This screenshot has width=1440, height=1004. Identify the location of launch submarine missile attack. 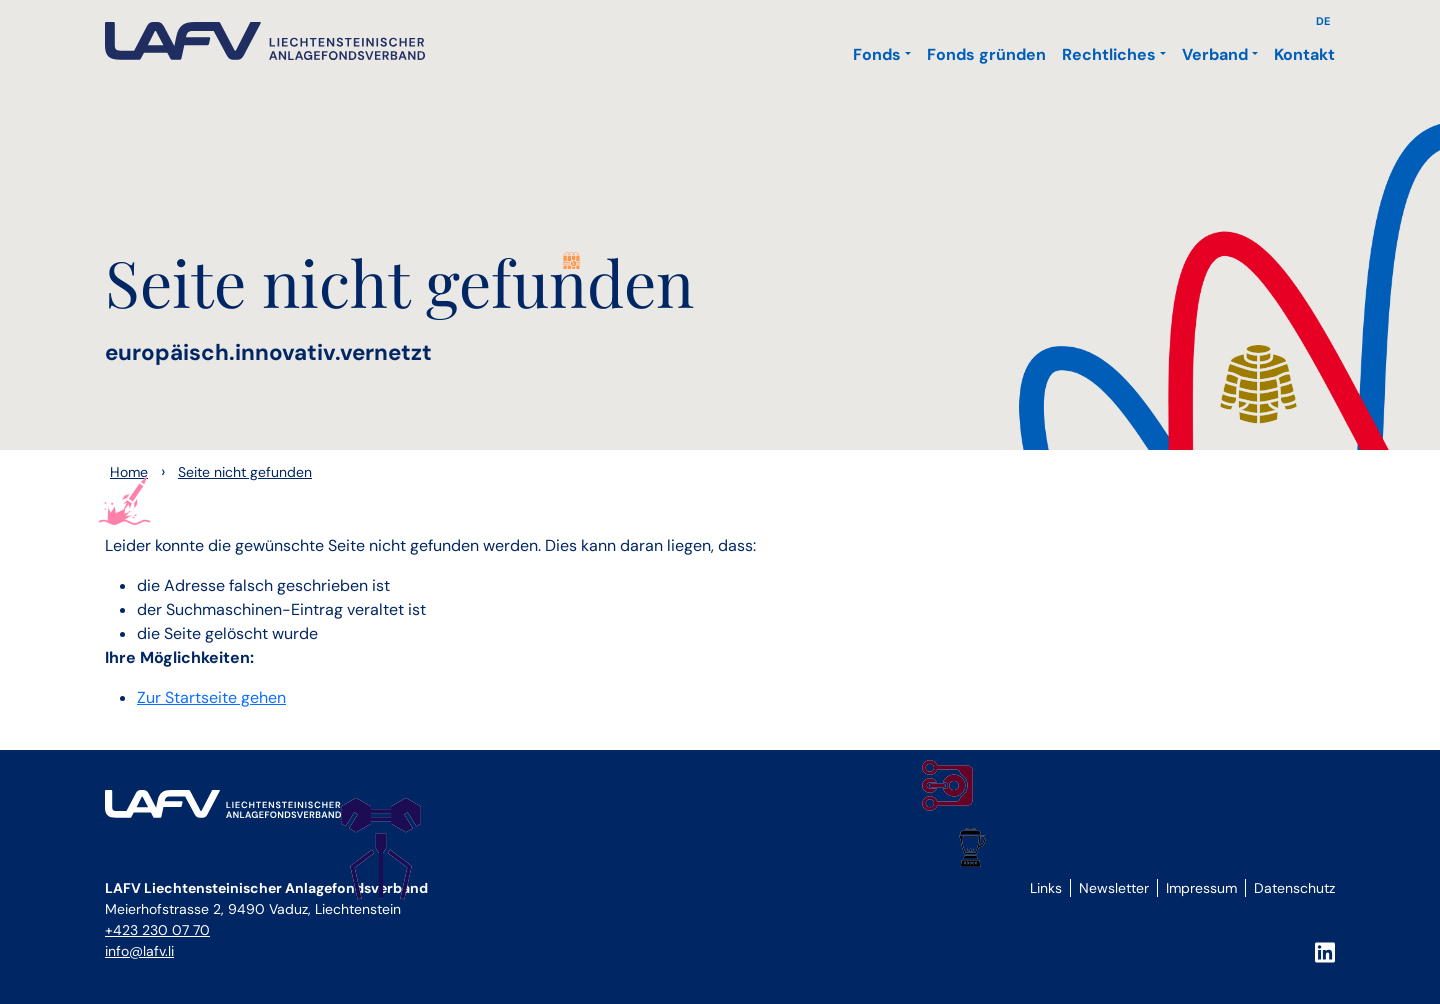
(124, 500).